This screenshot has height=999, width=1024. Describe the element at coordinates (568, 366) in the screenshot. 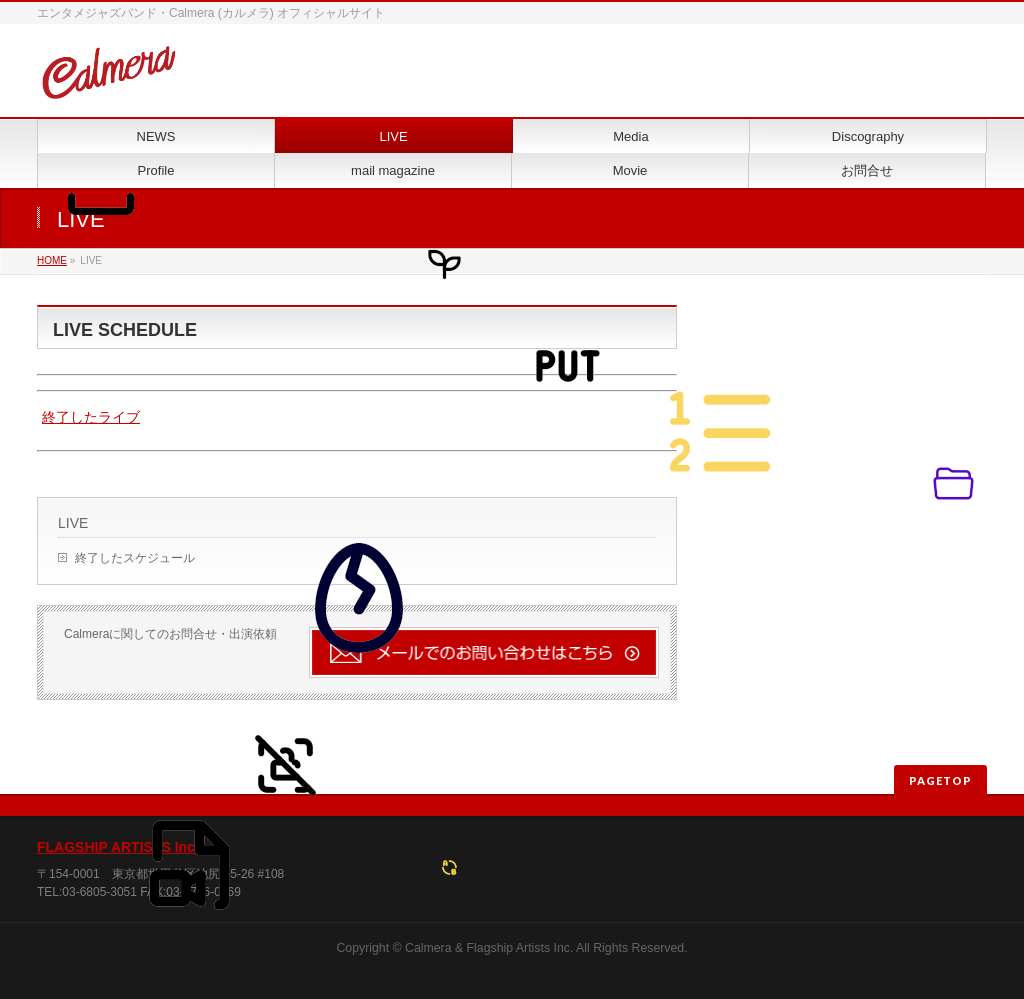

I see `indicates an HTTP PUT request method` at that location.